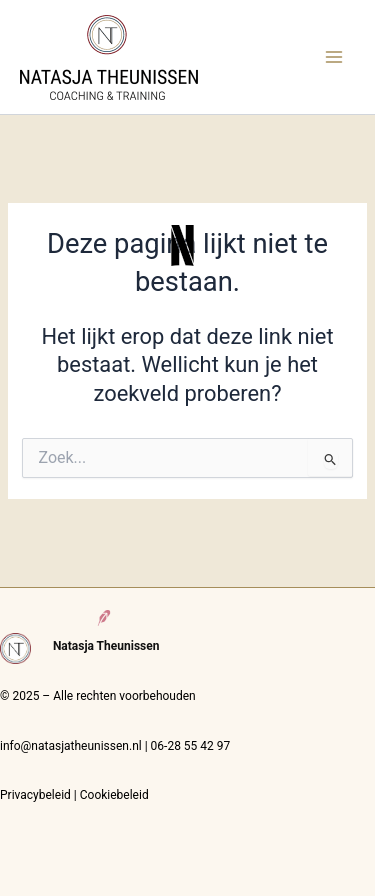  What do you see at coordinates (104, 618) in the screenshot?
I see `open the Robinhood investing app` at bounding box center [104, 618].